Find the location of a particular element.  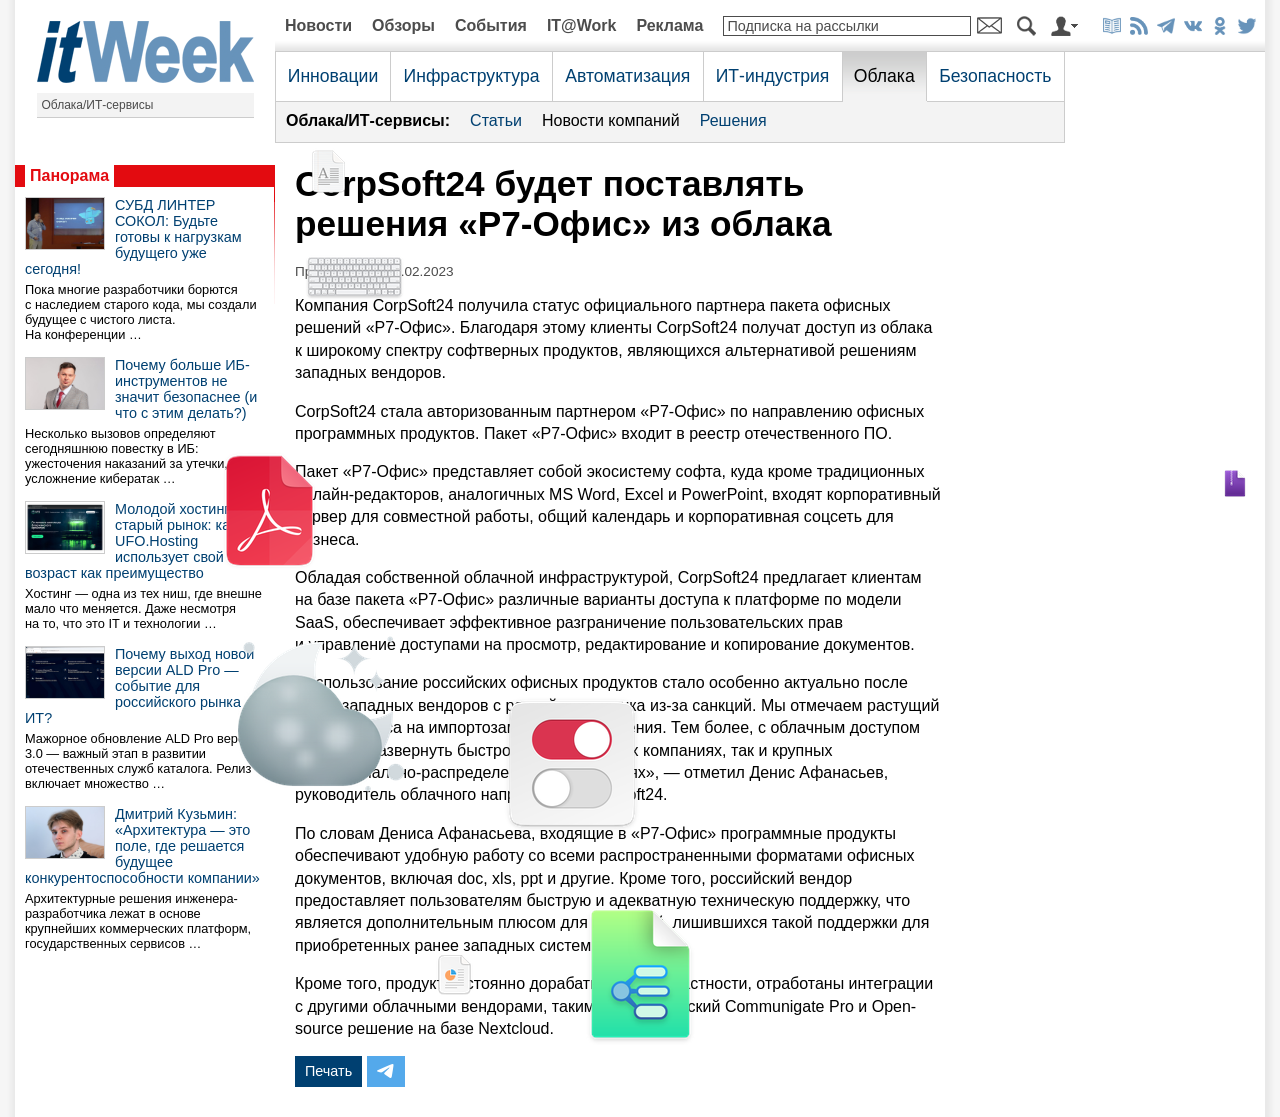

indicates cloudy nighttime weather conditions is located at coordinates (321, 714).